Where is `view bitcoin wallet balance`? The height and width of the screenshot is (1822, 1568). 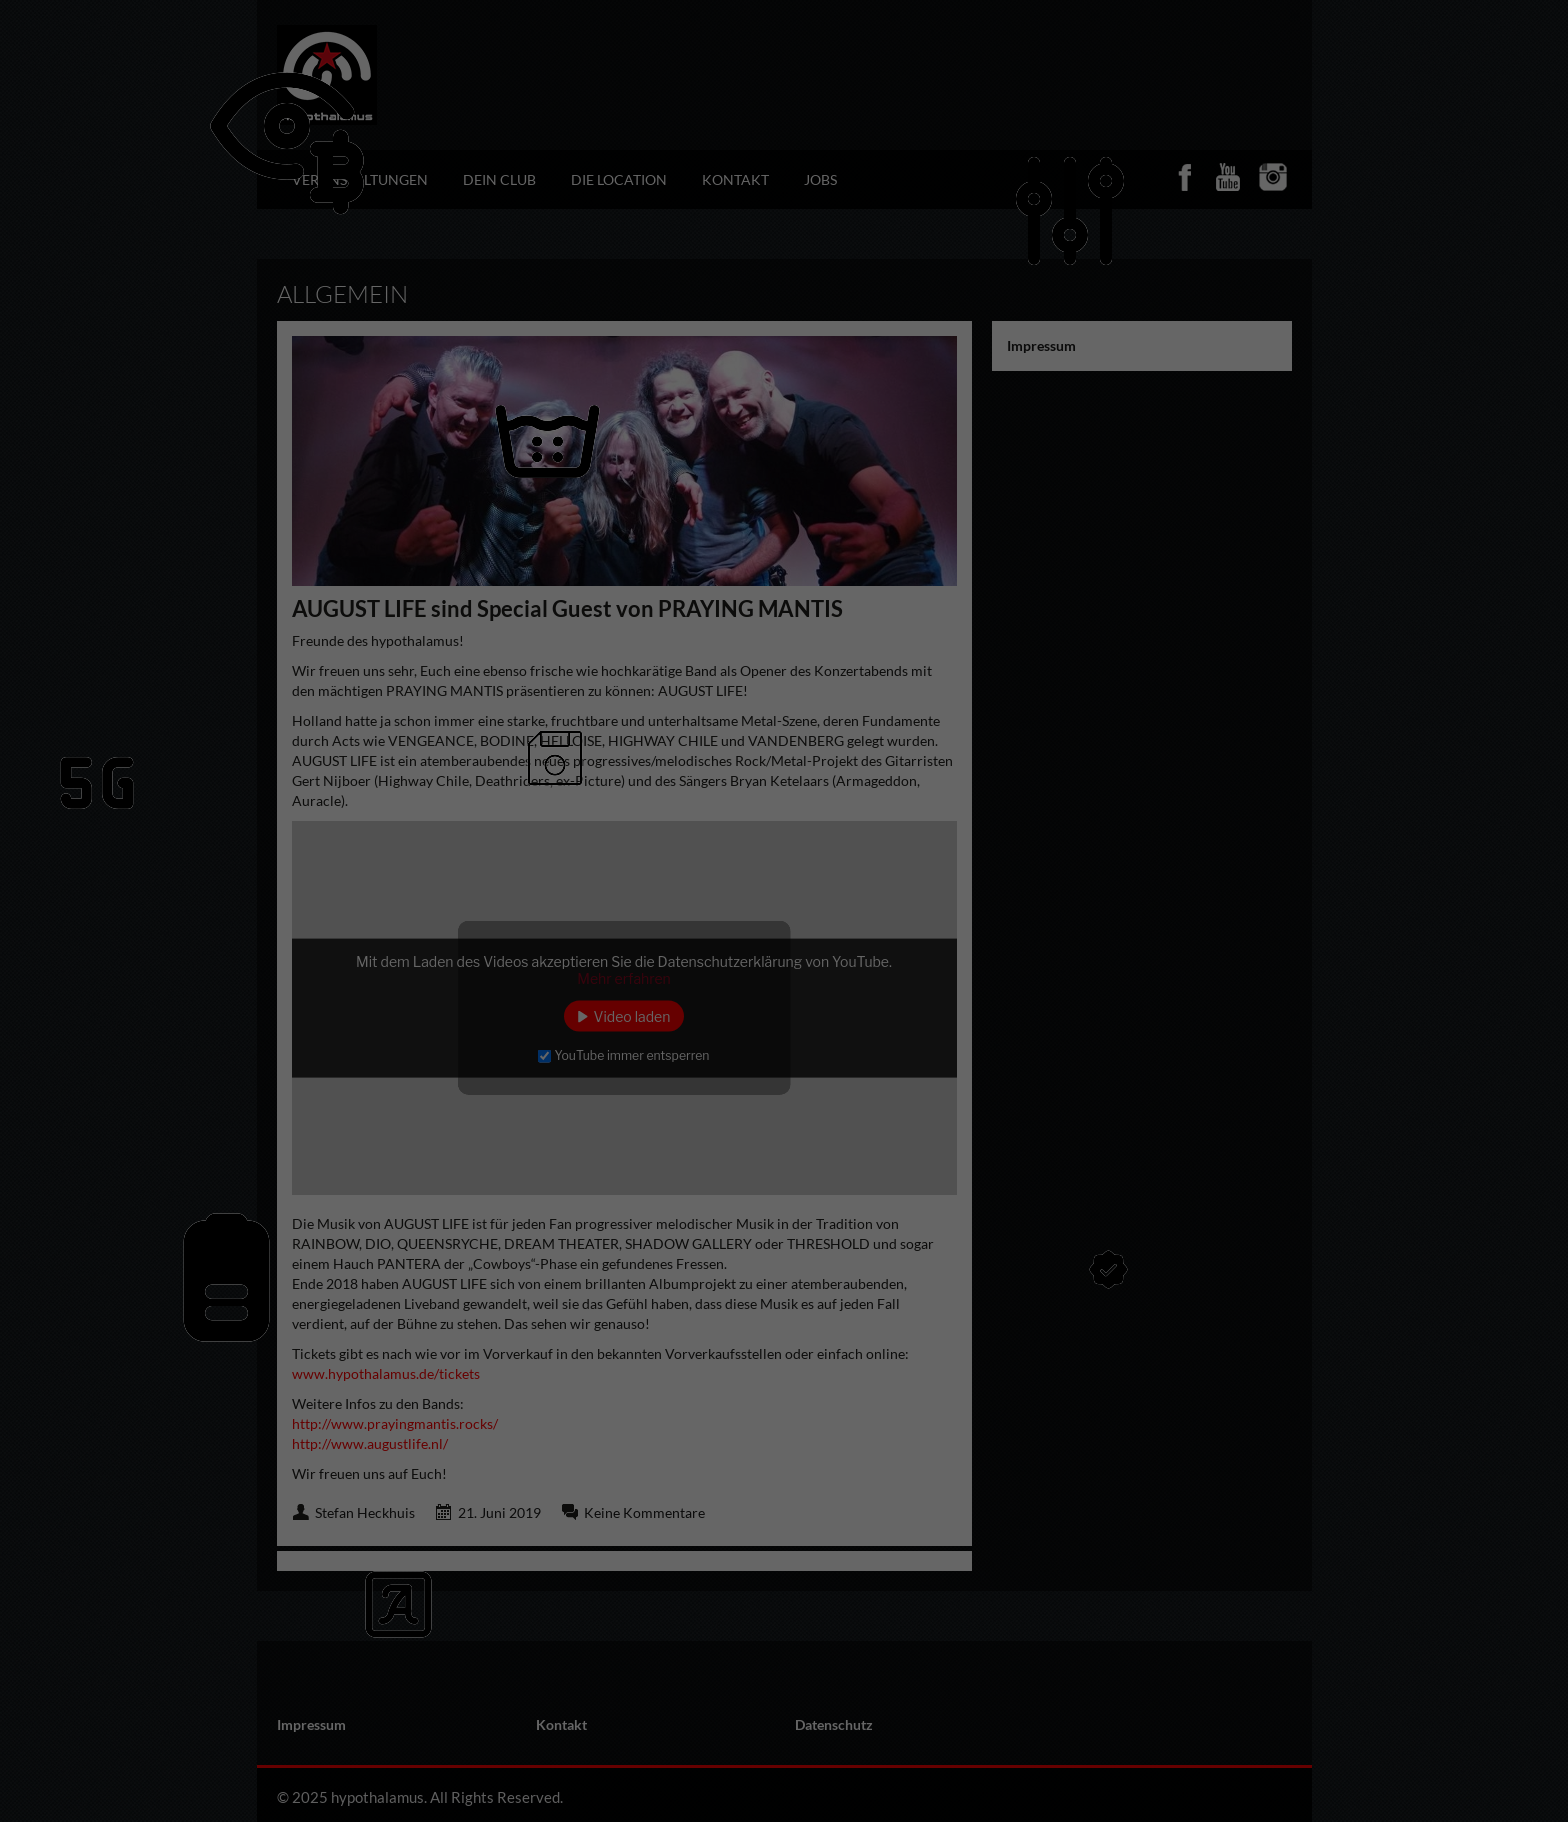
view bitcoin wallet balance is located at coordinates (287, 126).